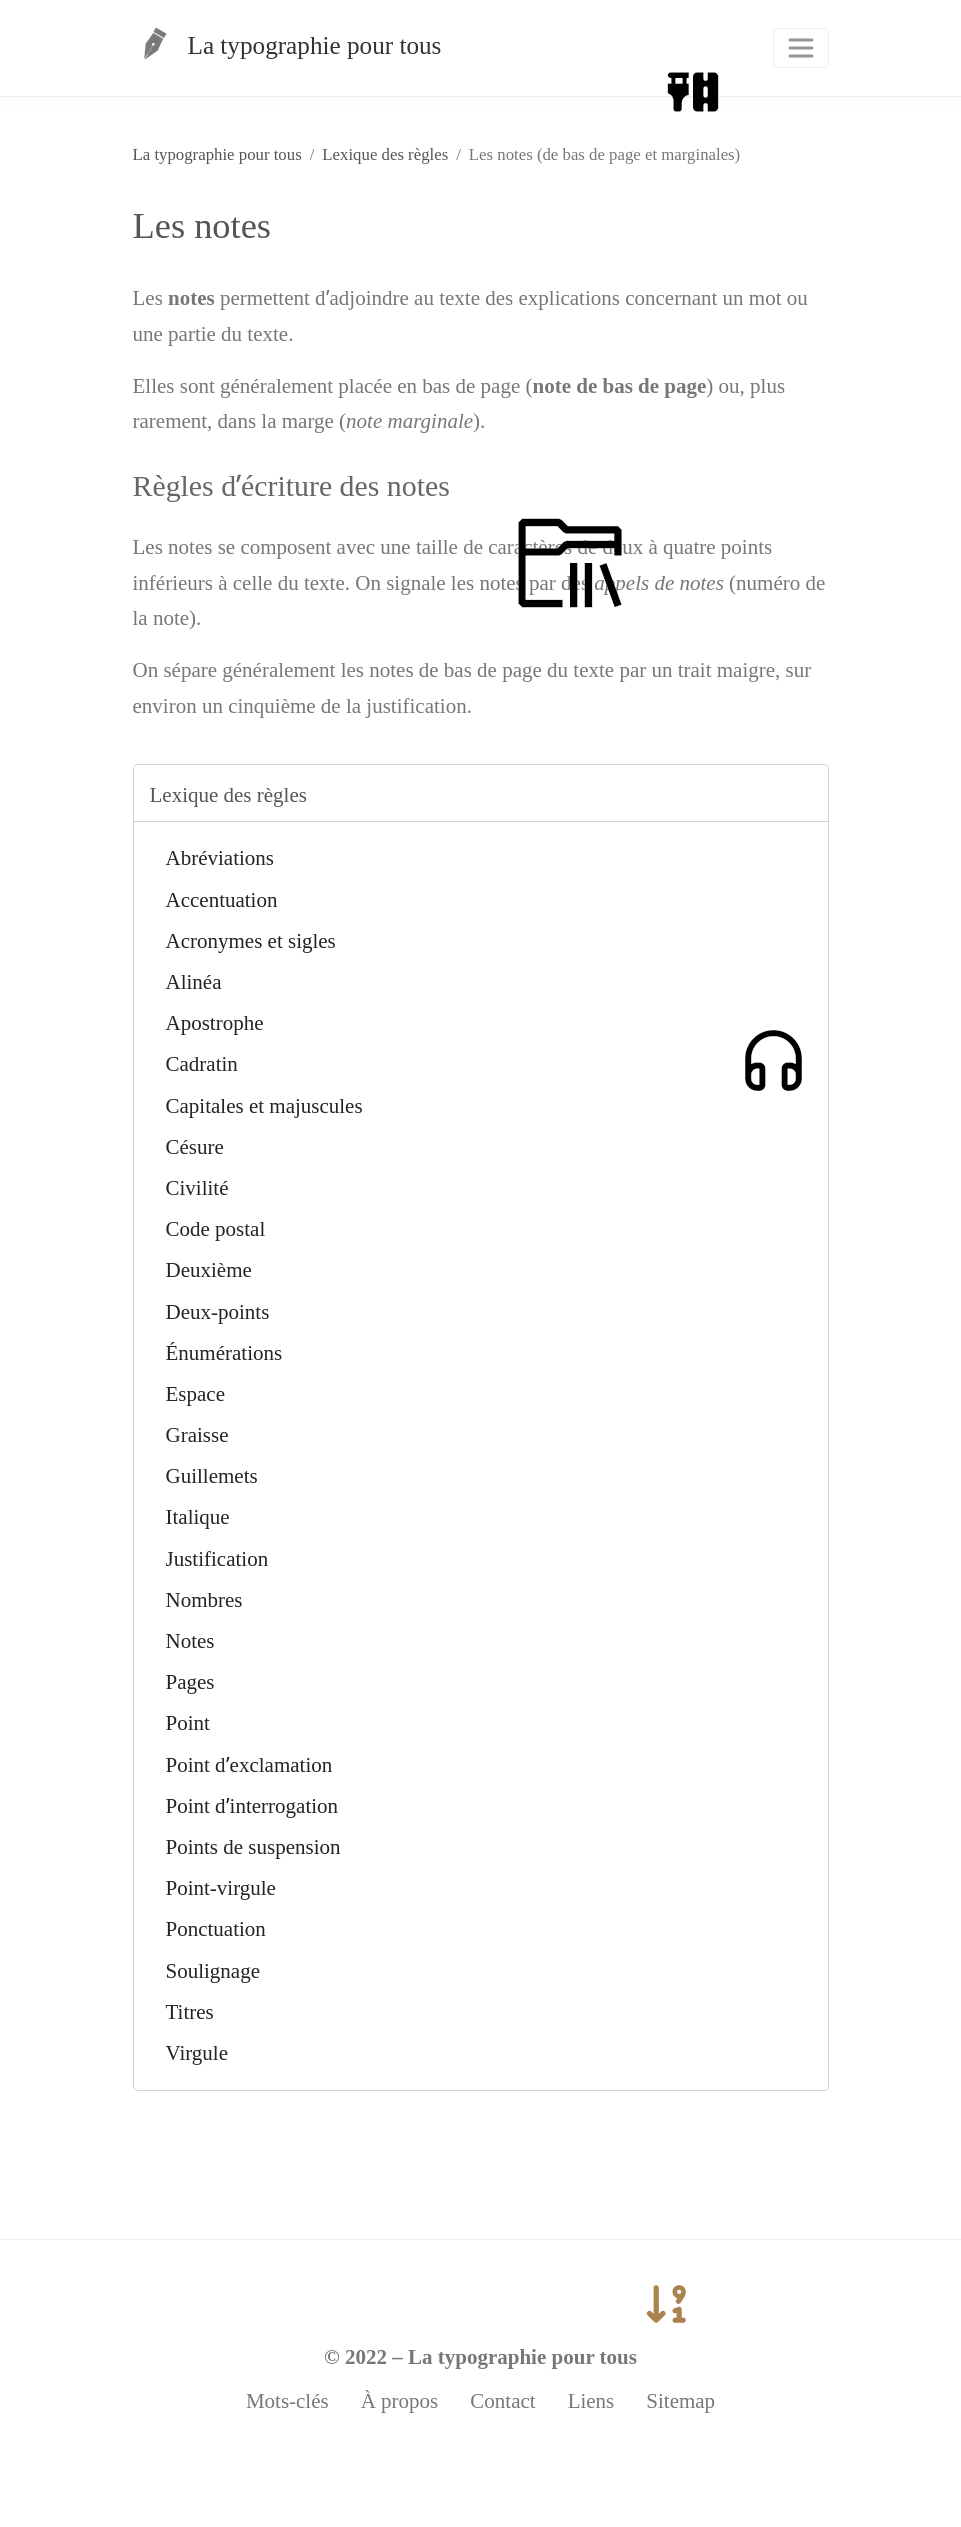  I want to click on open the library folder, so click(570, 563).